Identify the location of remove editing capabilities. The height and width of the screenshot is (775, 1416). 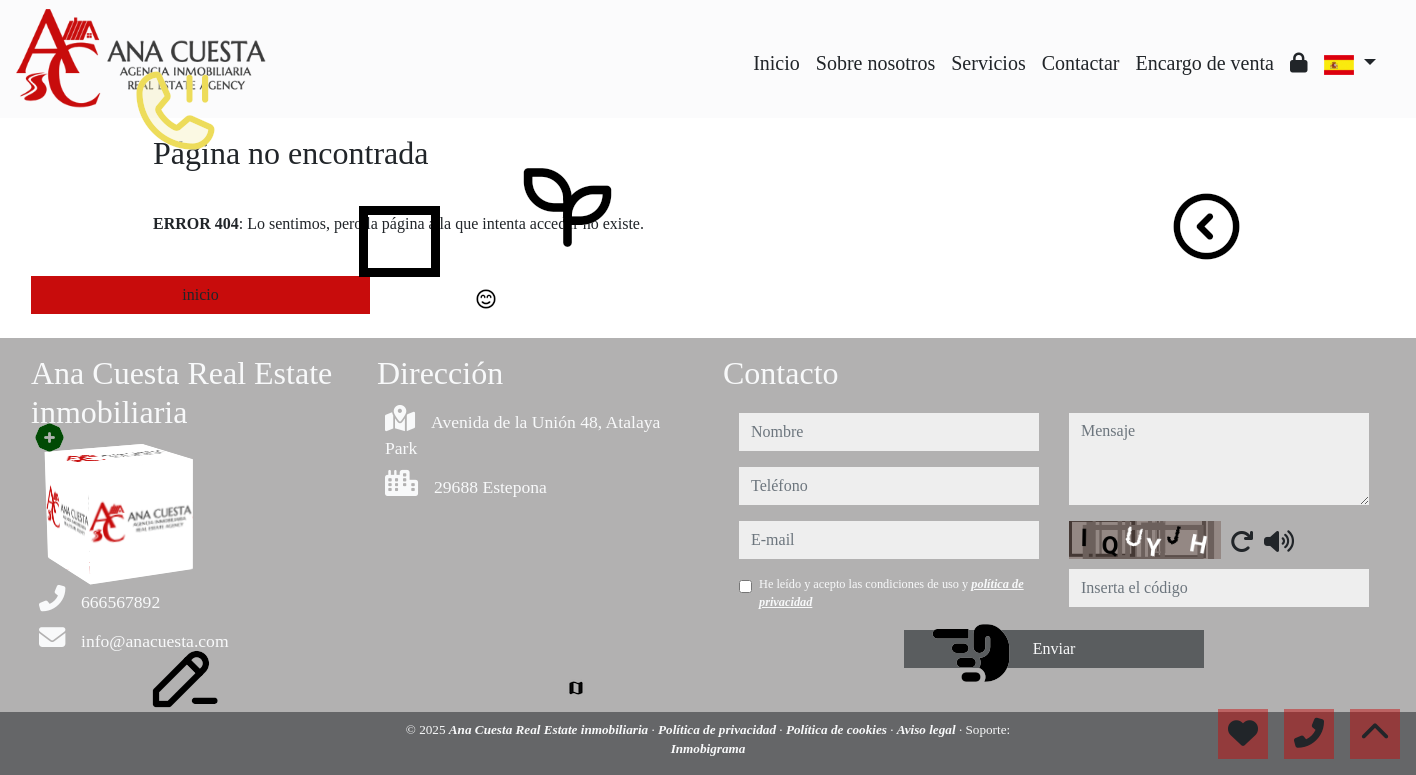
(182, 678).